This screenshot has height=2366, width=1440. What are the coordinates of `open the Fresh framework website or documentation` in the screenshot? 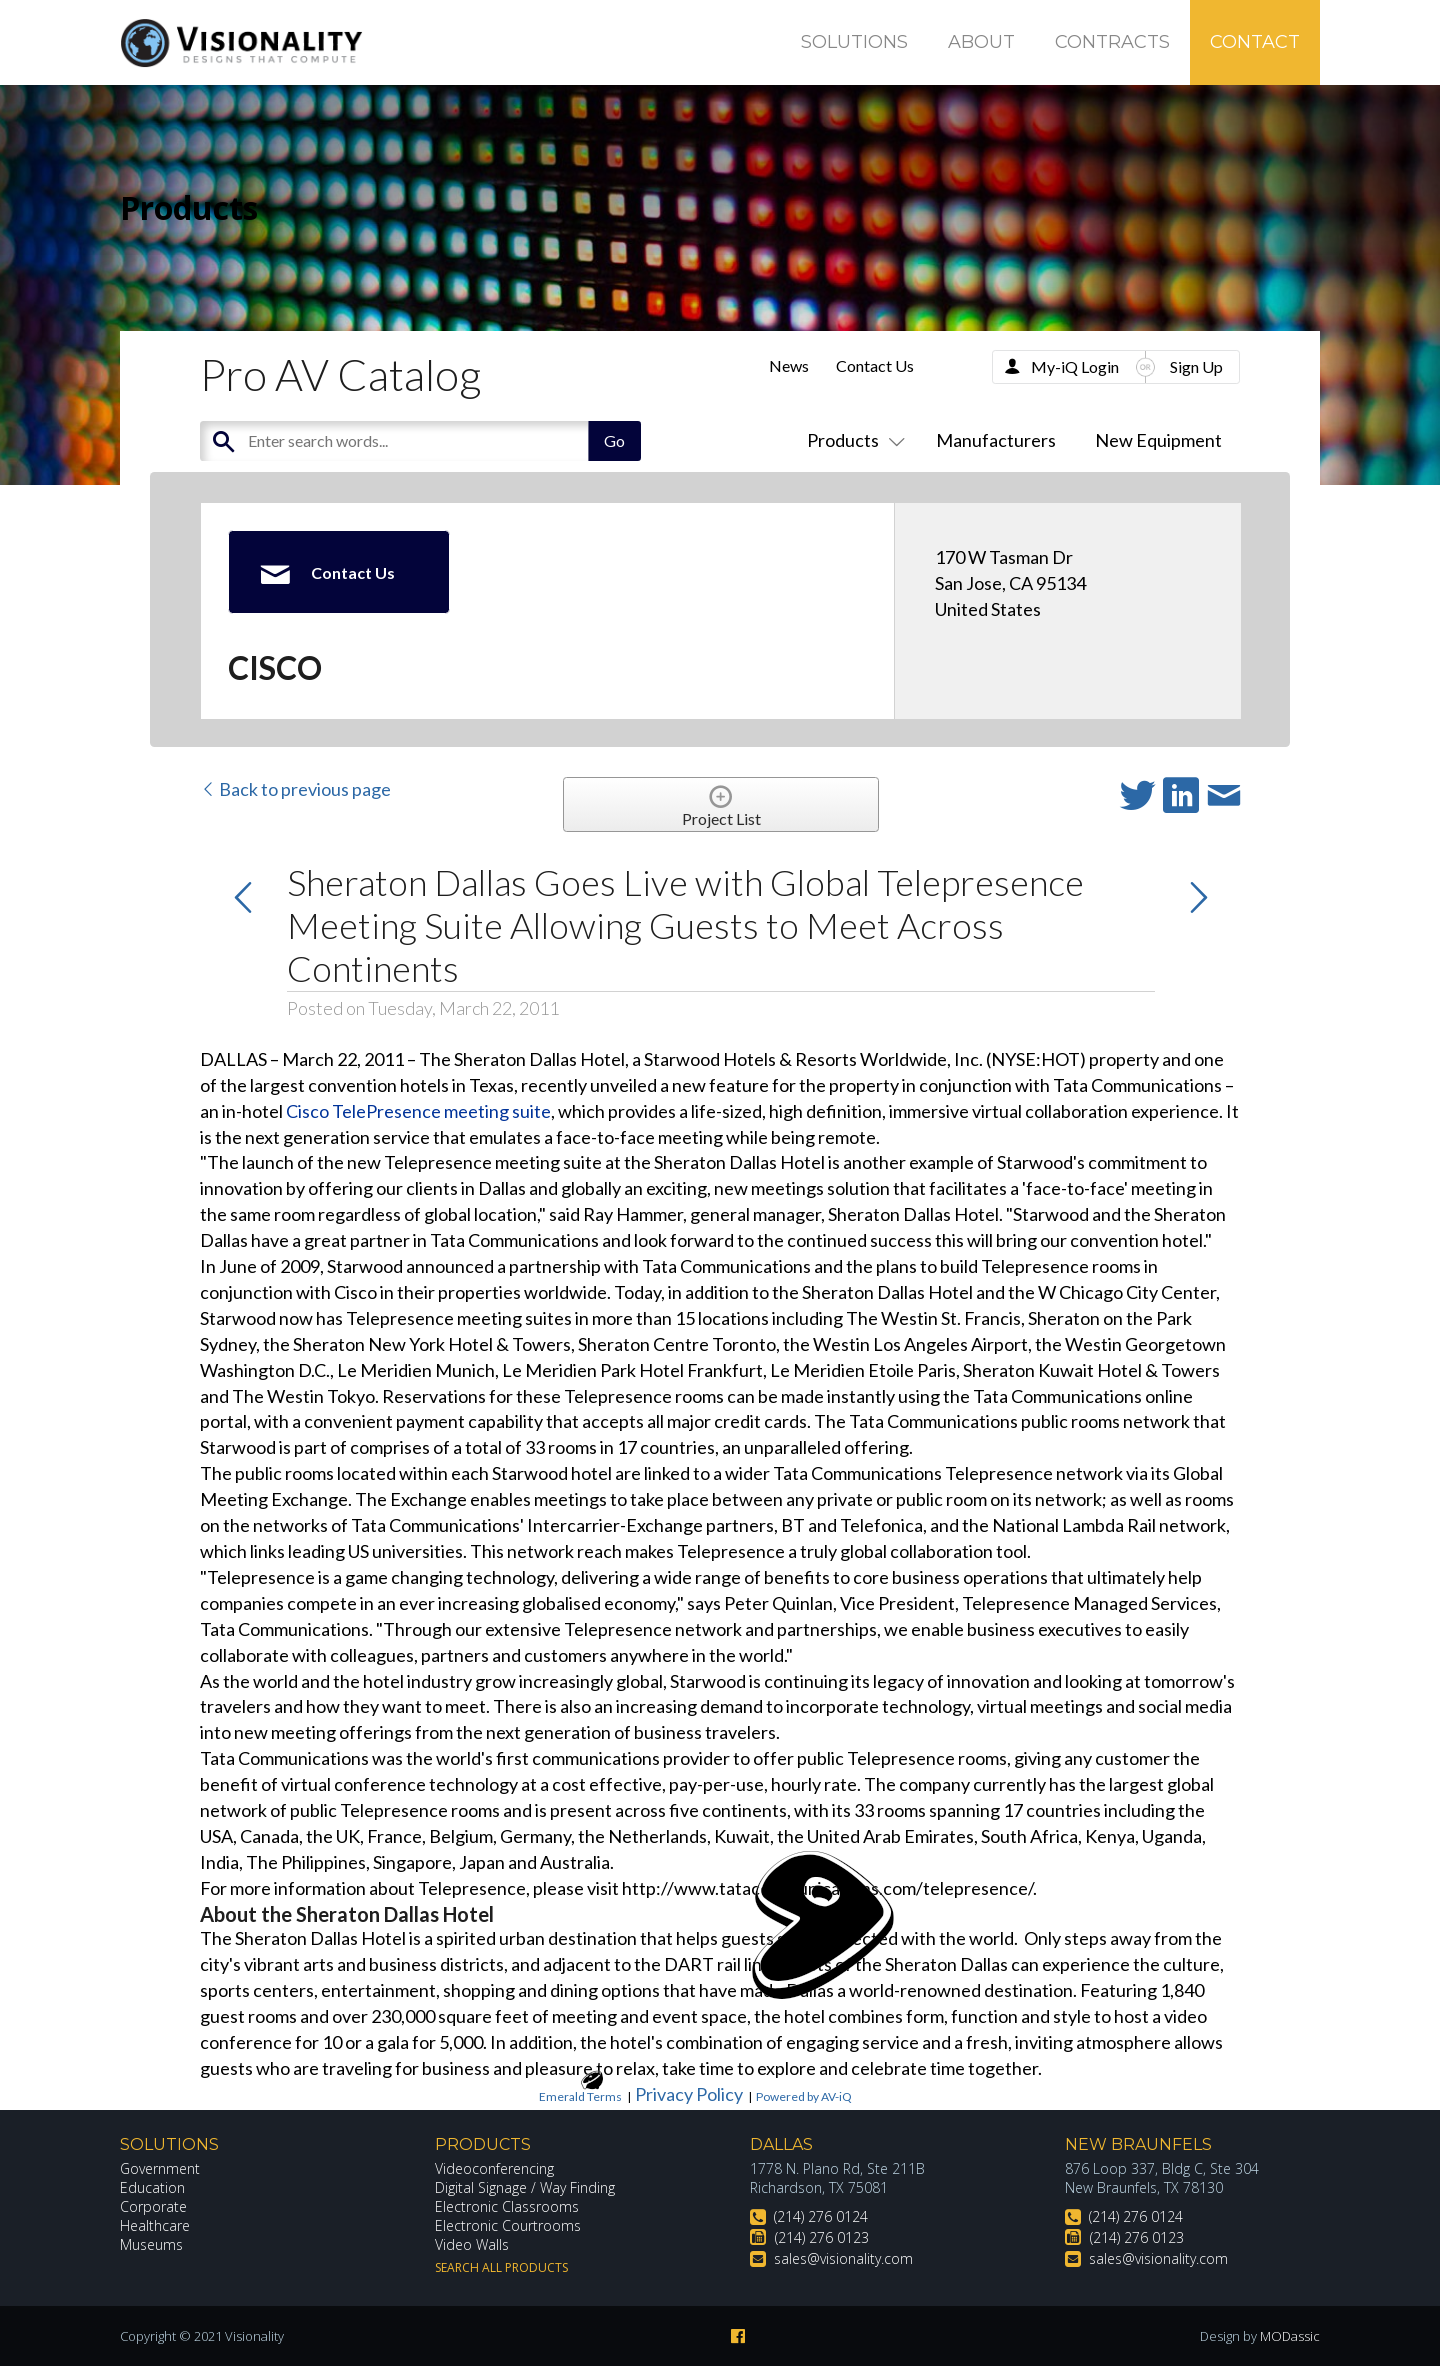 It's located at (592, 2080).